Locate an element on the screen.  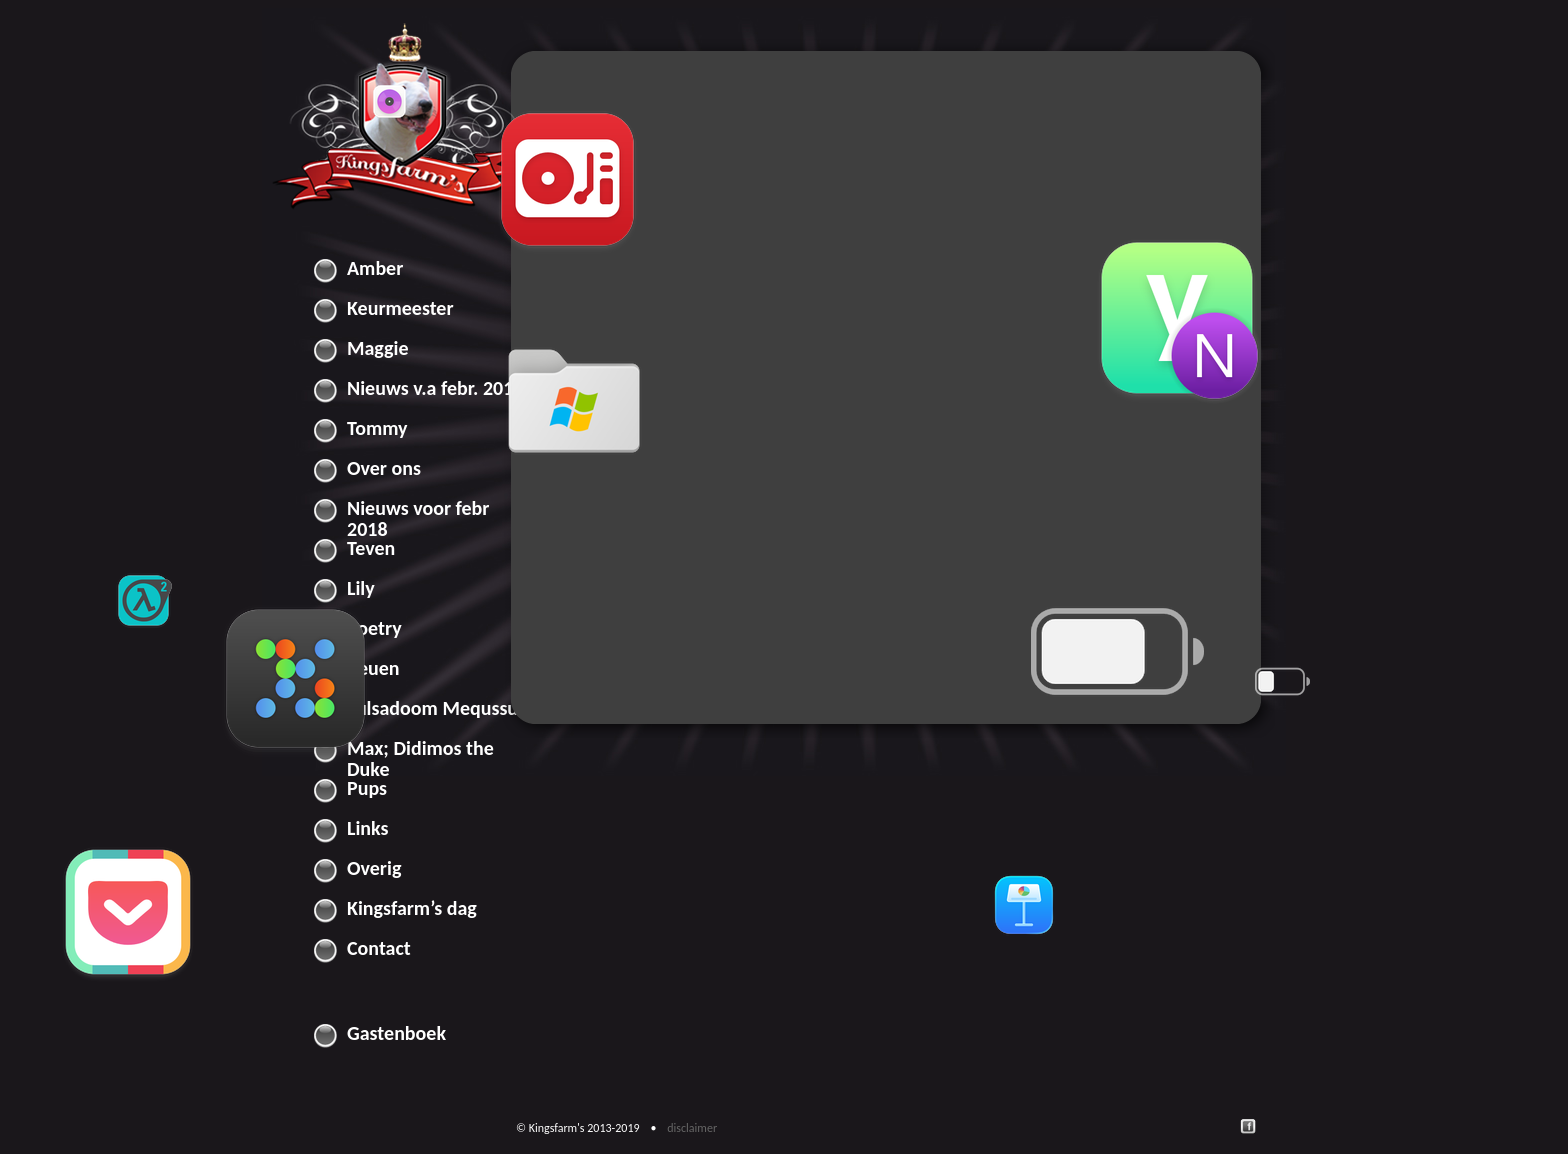
indicates battery at 70% charge is located at coordinates (1117, 651).